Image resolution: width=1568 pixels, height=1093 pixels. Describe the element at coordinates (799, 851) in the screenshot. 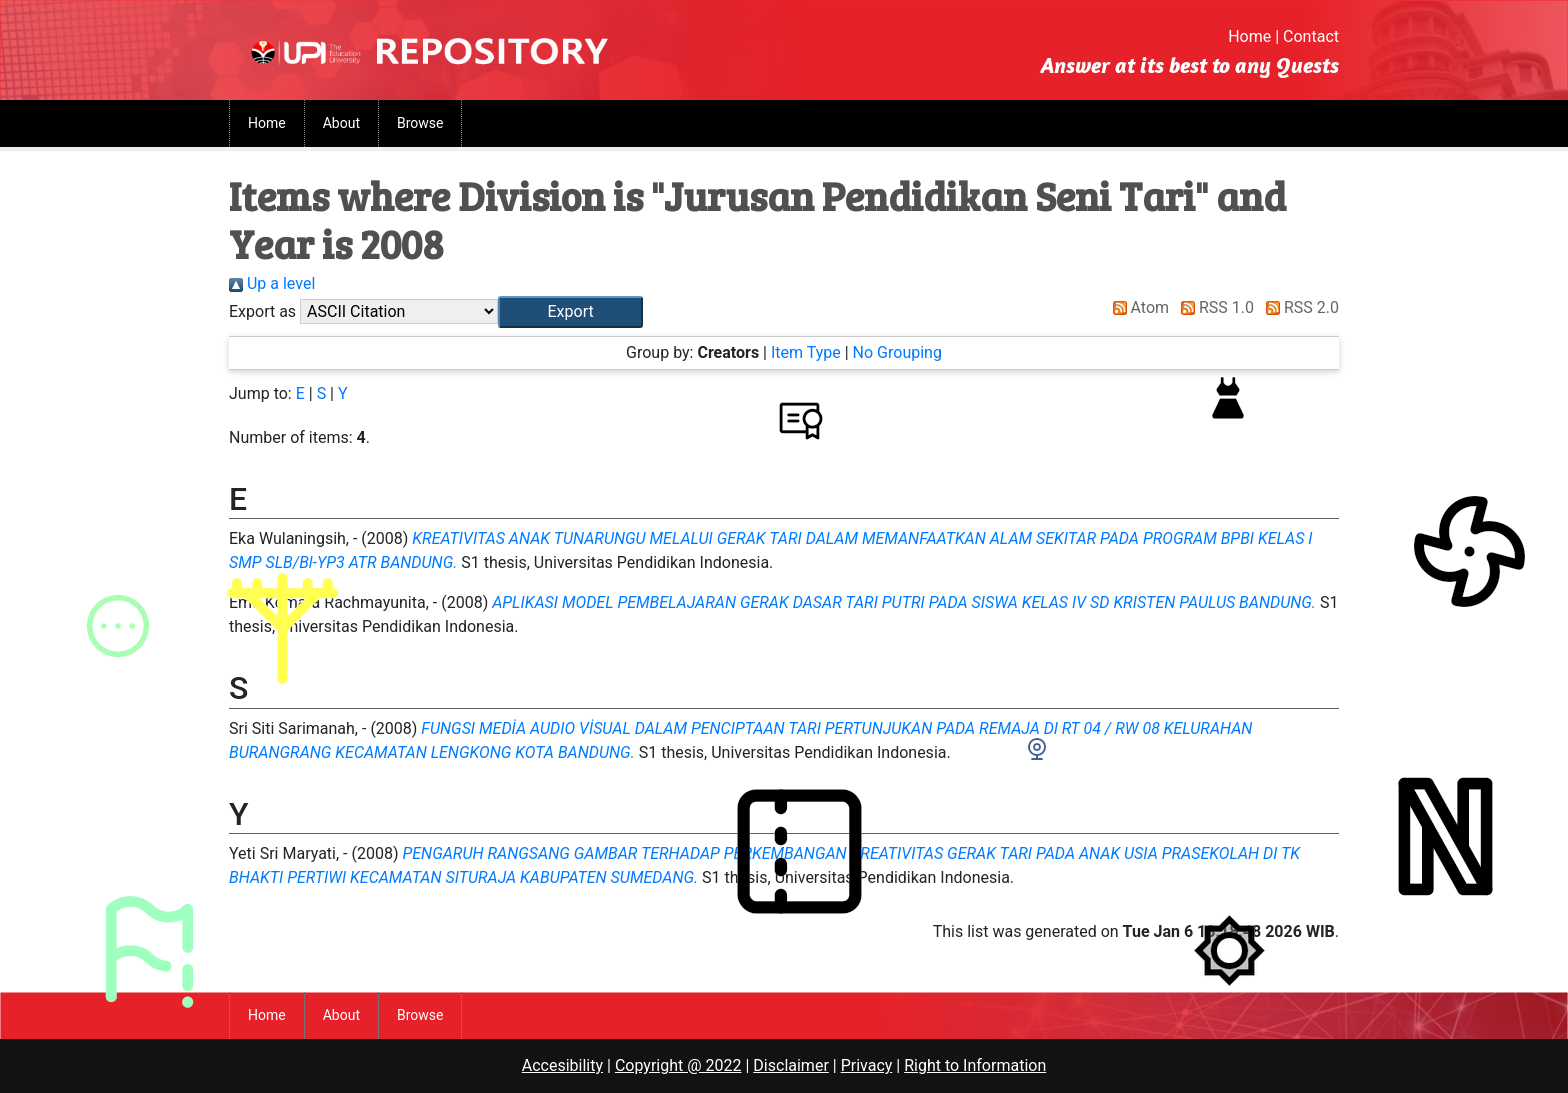

I see `toggle left sidebar panel` at that location.